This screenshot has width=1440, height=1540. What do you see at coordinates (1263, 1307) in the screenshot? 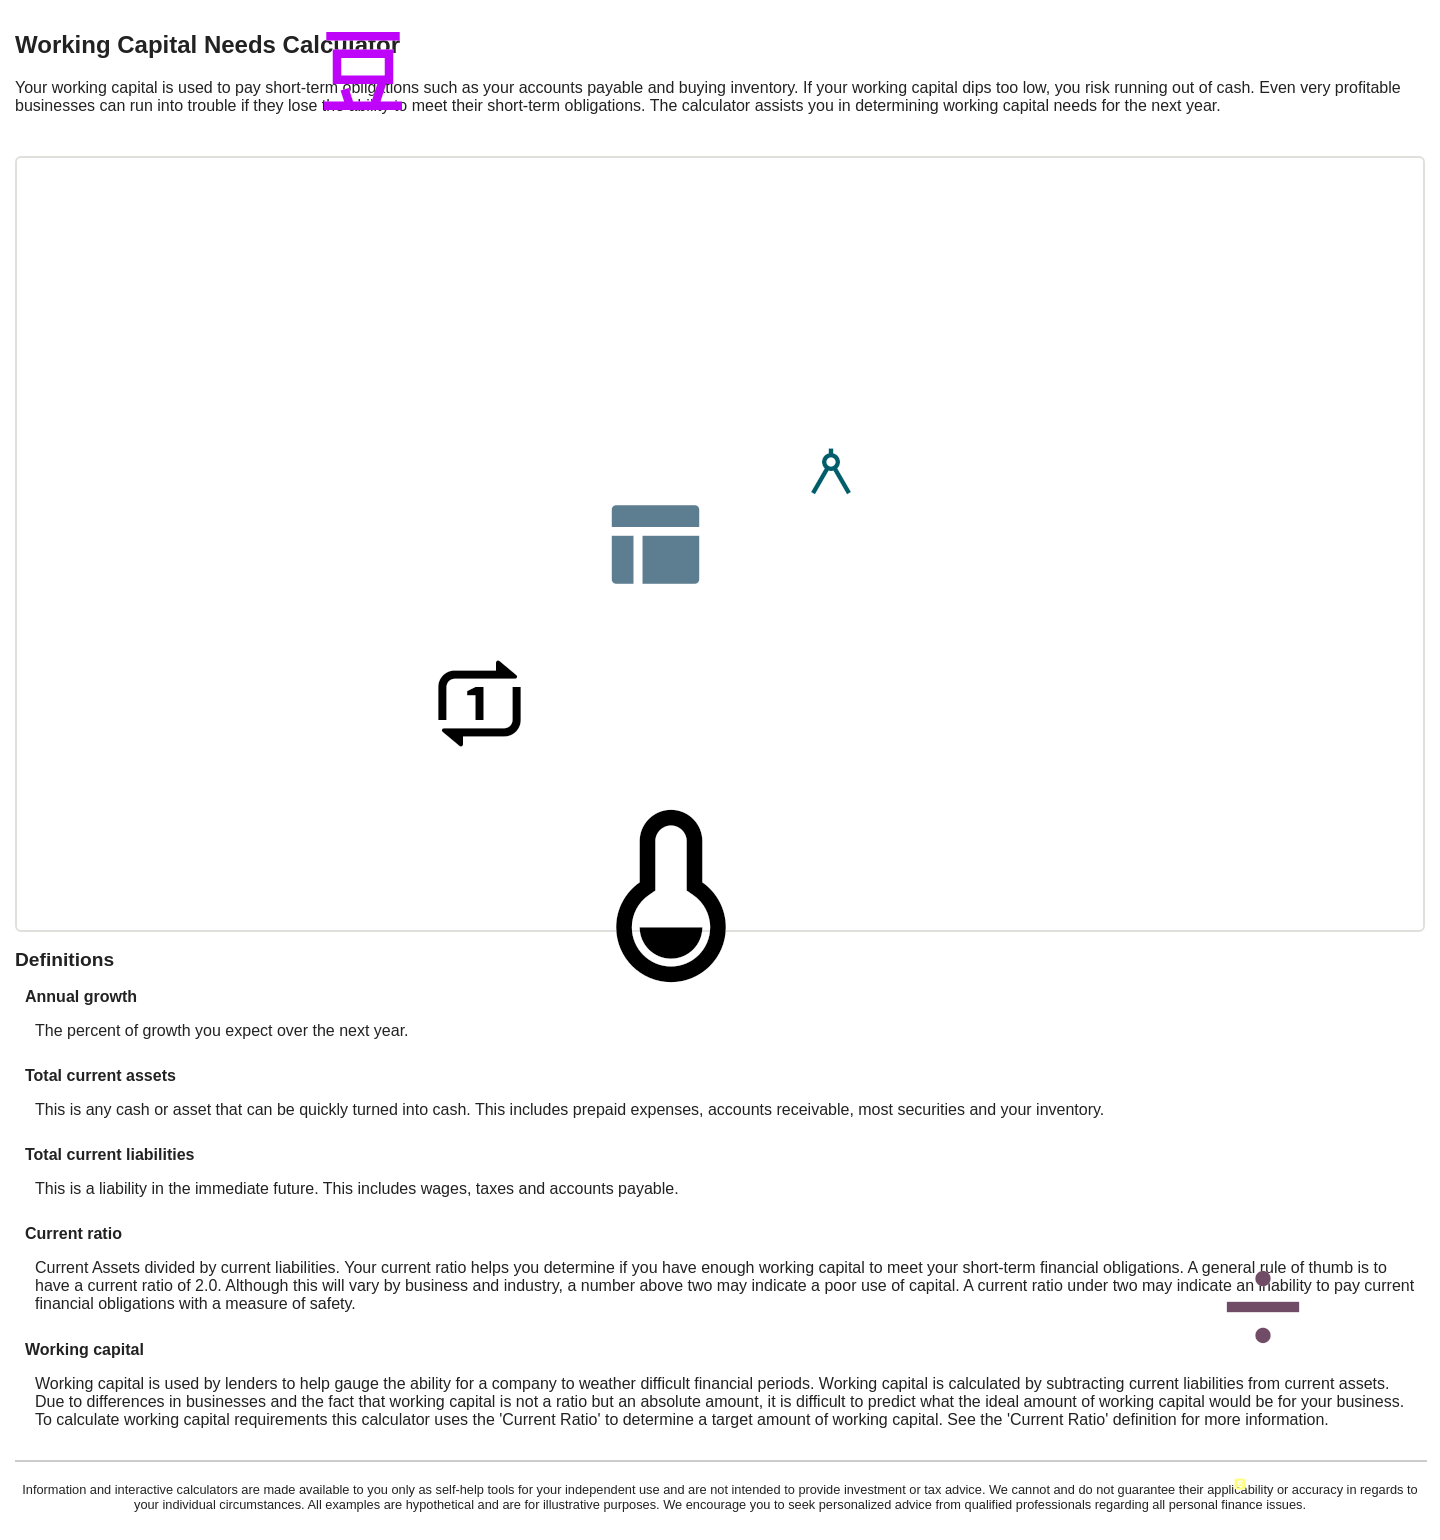
I see `perform division calculation` at bounding box center [1263, 1307].